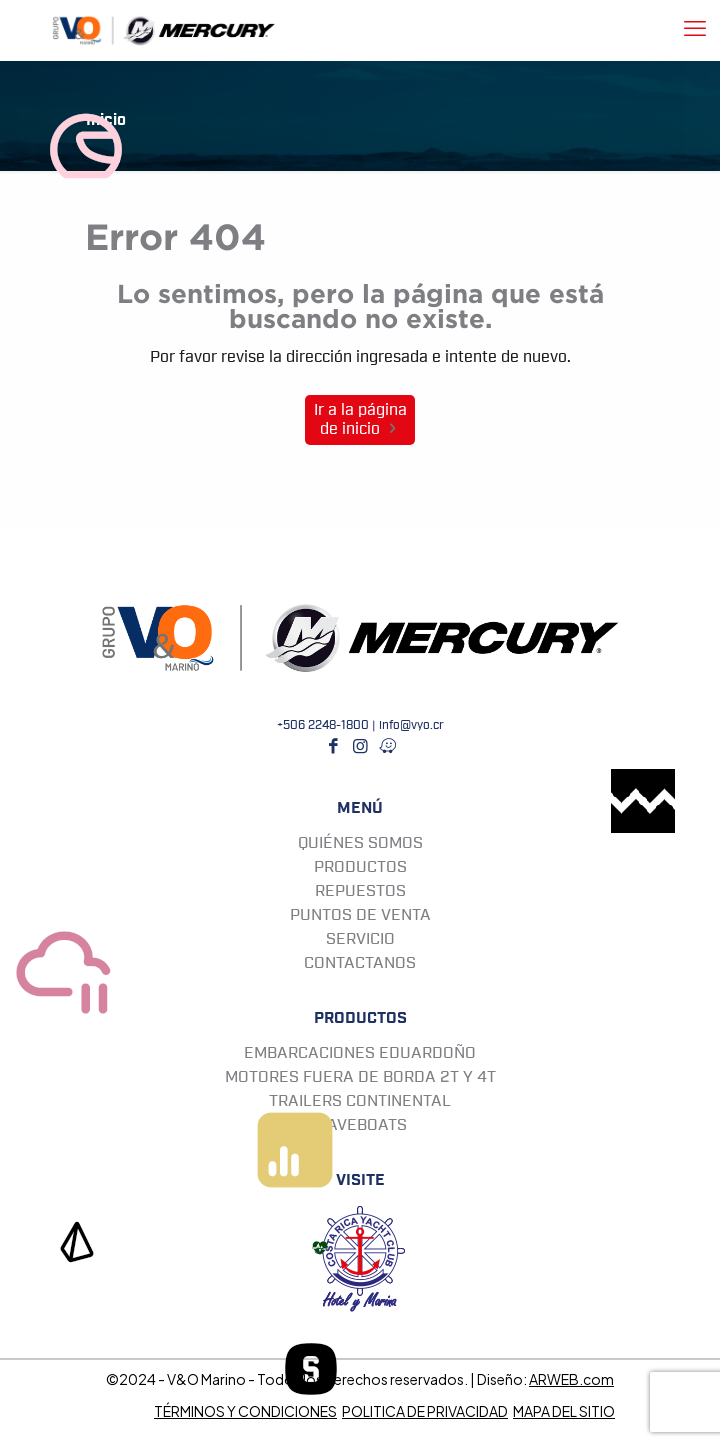 The image size is (720, 1446). What do you see at coordinates (311, 1369) in the screenshot?
I see `indicates a word or item starting with "S"` at bounding box center [311, 1369].